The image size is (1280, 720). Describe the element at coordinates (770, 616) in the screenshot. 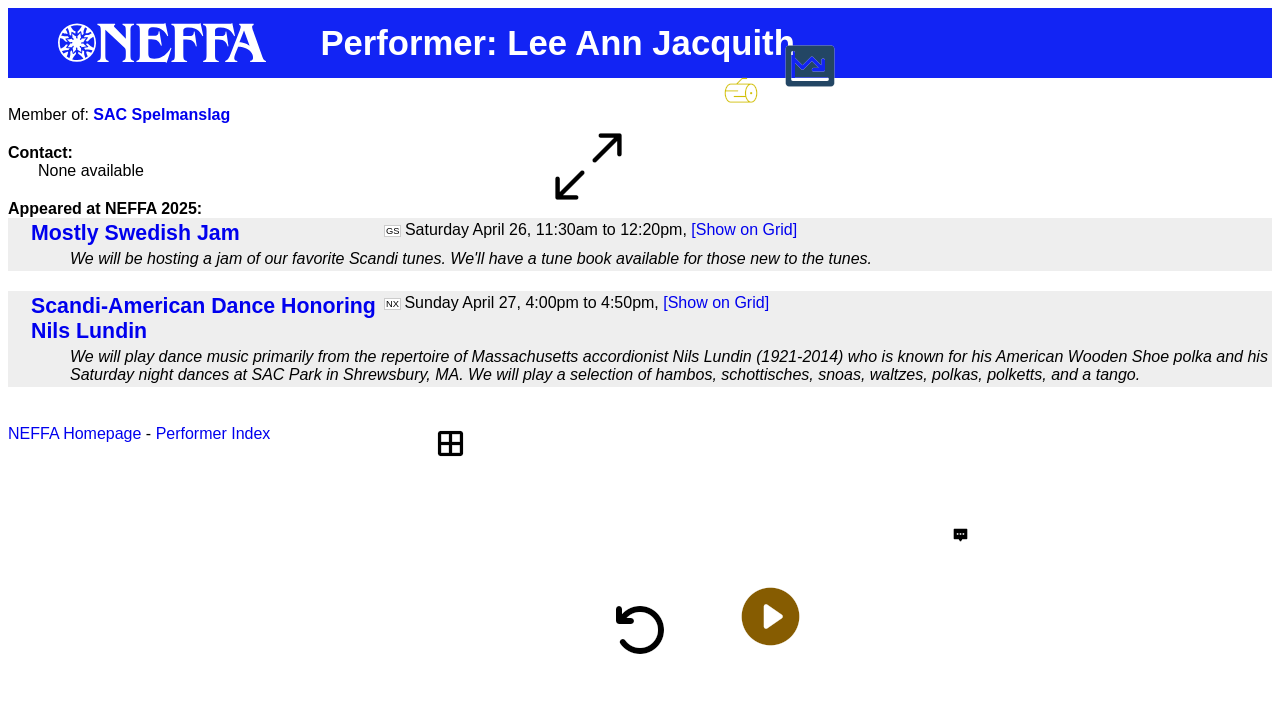

I see `play media or video content` at that location.